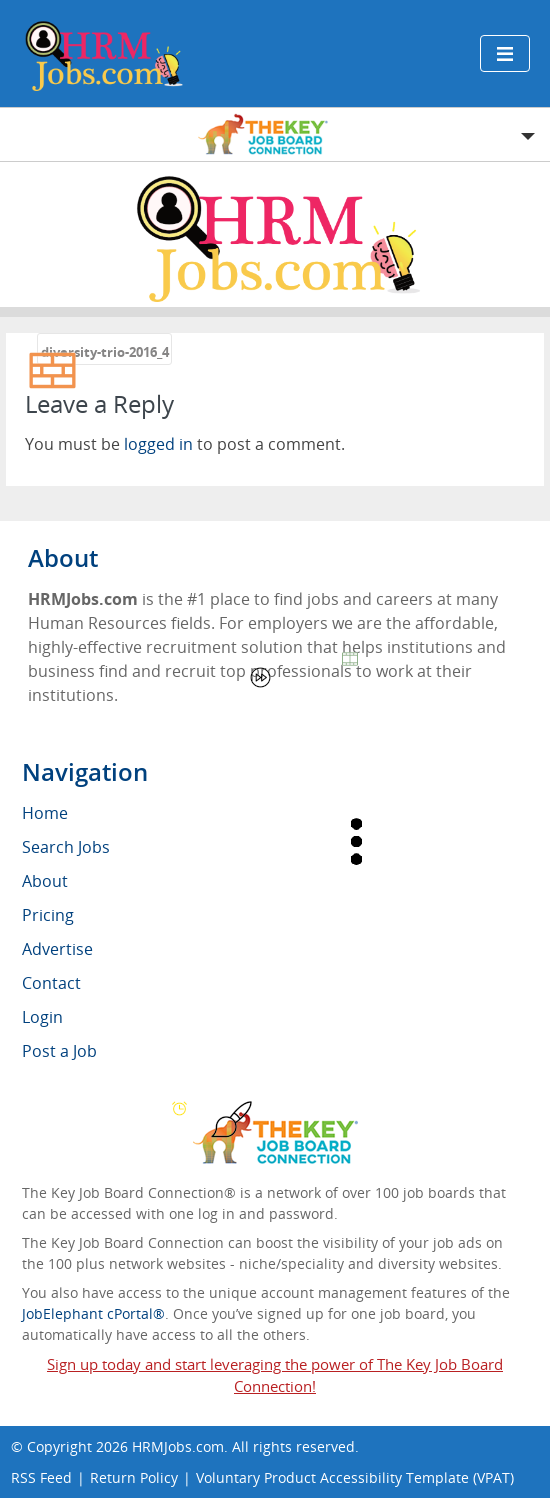  Describe the element at coordinates (179, 1108) in the screenshot. I see `set or manage alarms` at that location.